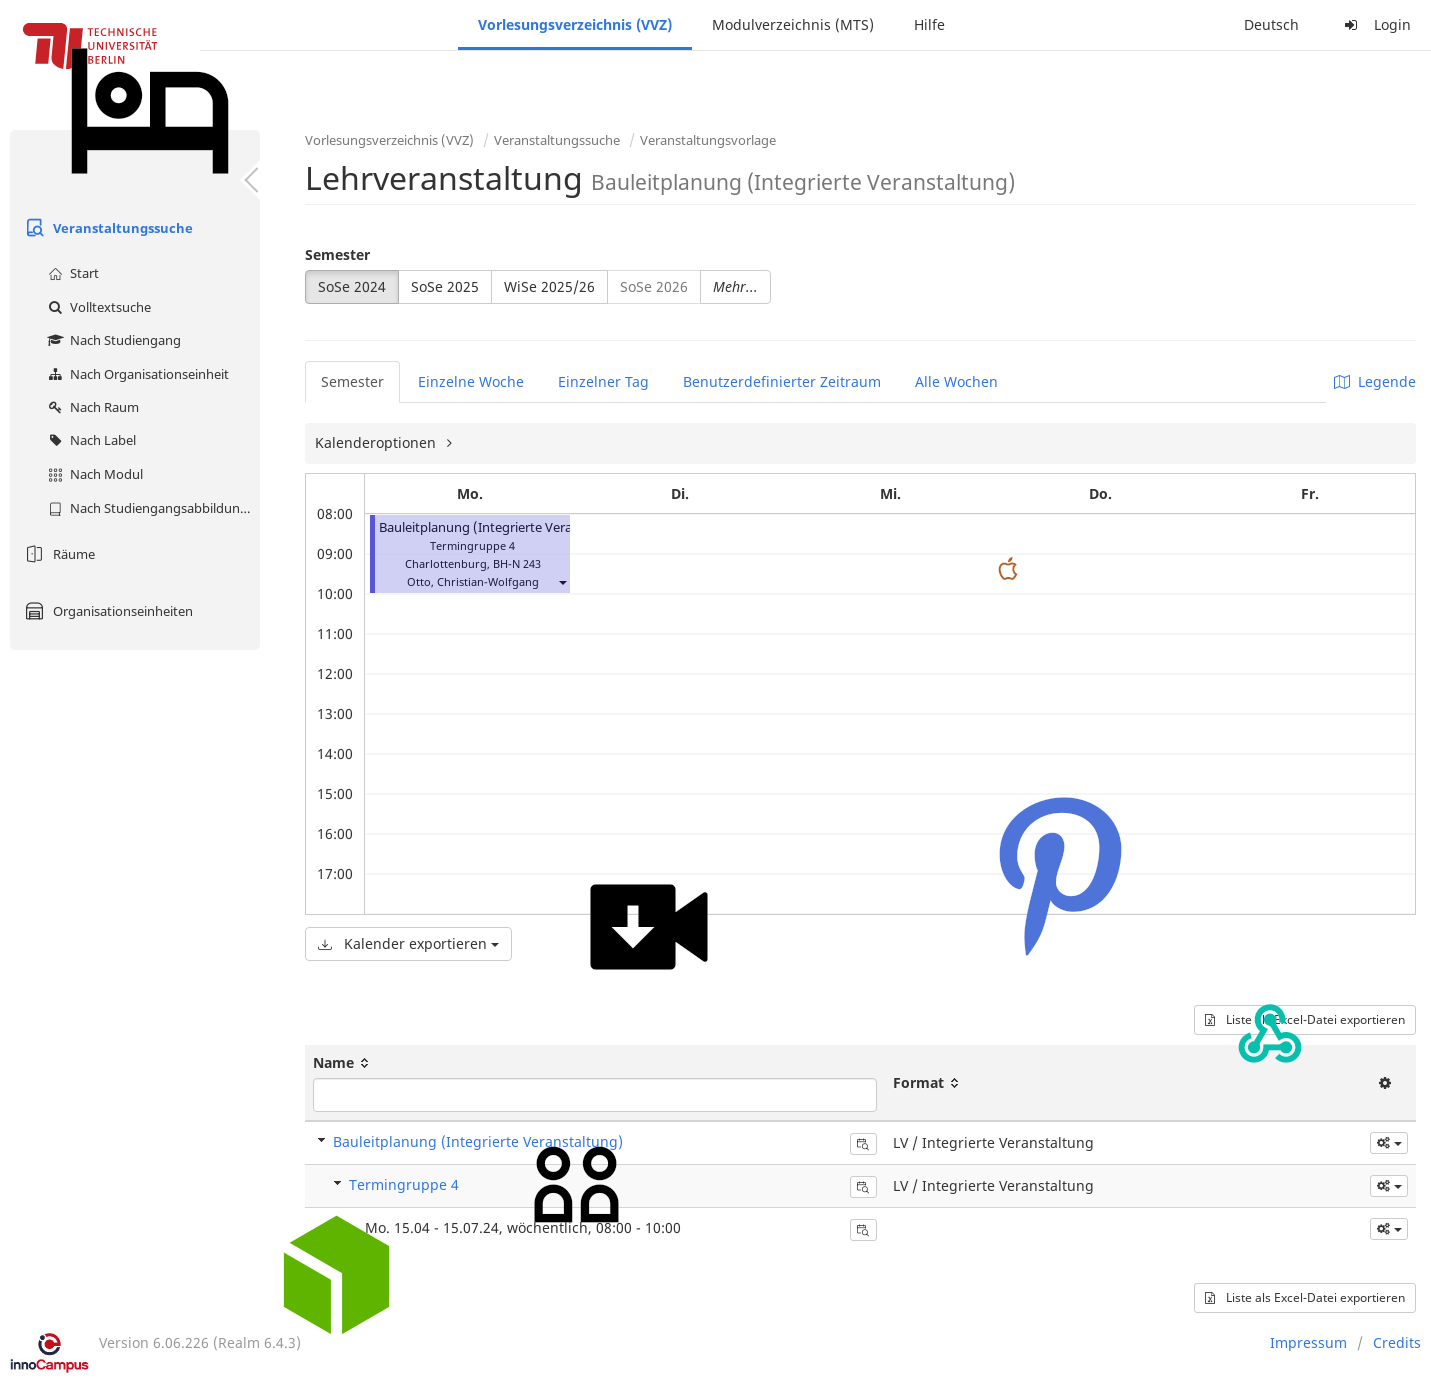 This screenshot has height=1383, width=1431. What do you see at coordinates (1060, 876) in the screenshot?
I see `open Pinterest app` at bounding box center [1060, 876].